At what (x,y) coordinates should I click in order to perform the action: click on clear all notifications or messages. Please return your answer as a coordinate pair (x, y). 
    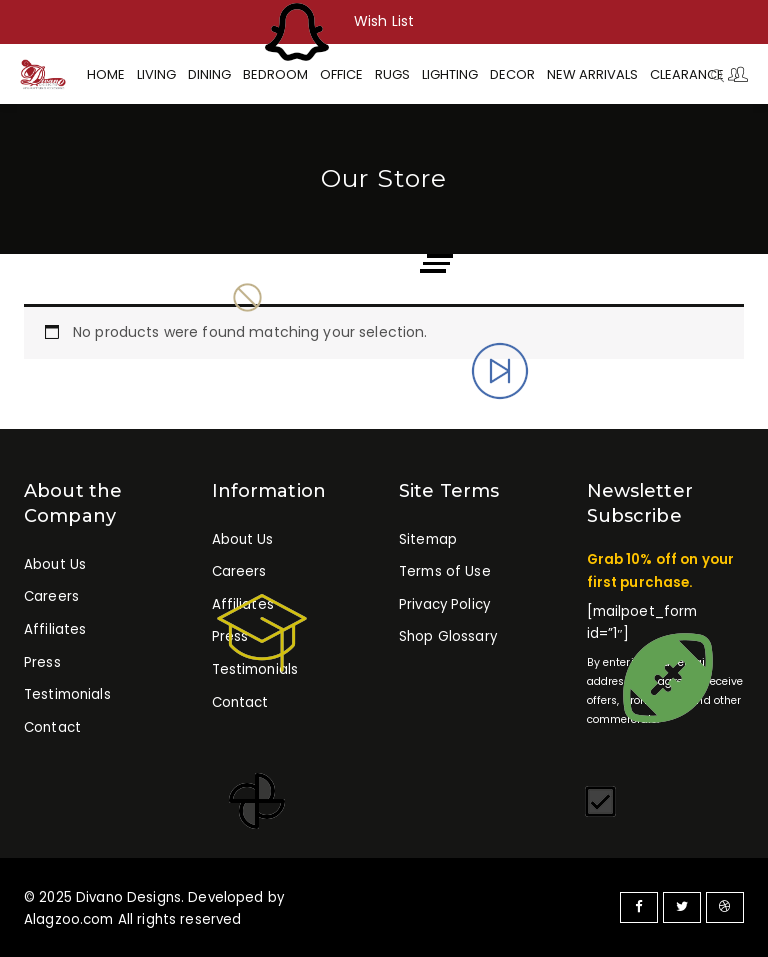
    Looking at the image, I should click on (436, 263).